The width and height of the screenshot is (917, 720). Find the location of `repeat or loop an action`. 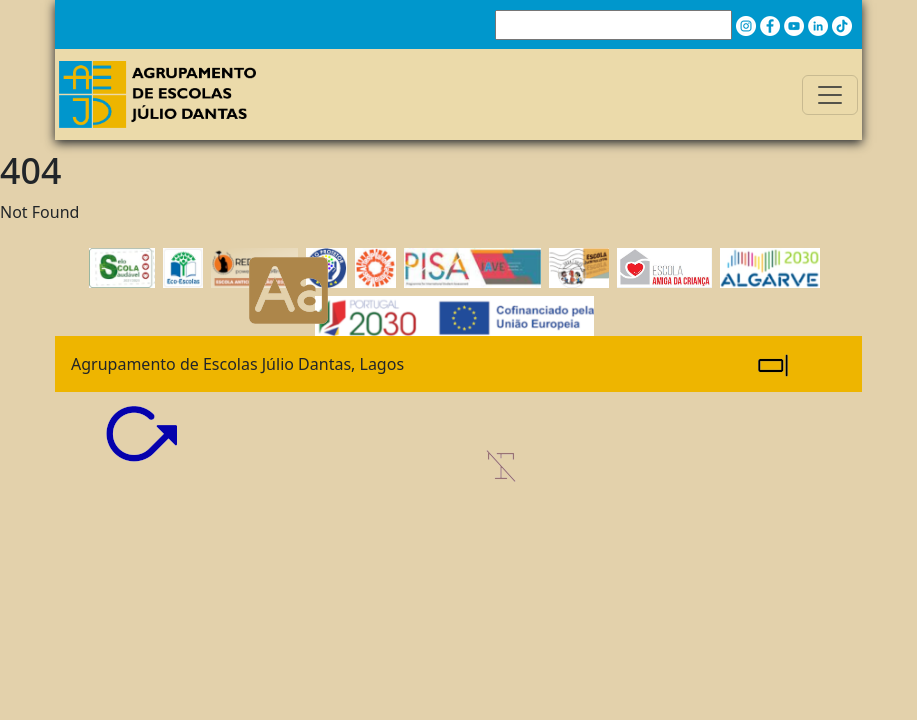

repeat or loop an action is located at coordinates (141, 429).